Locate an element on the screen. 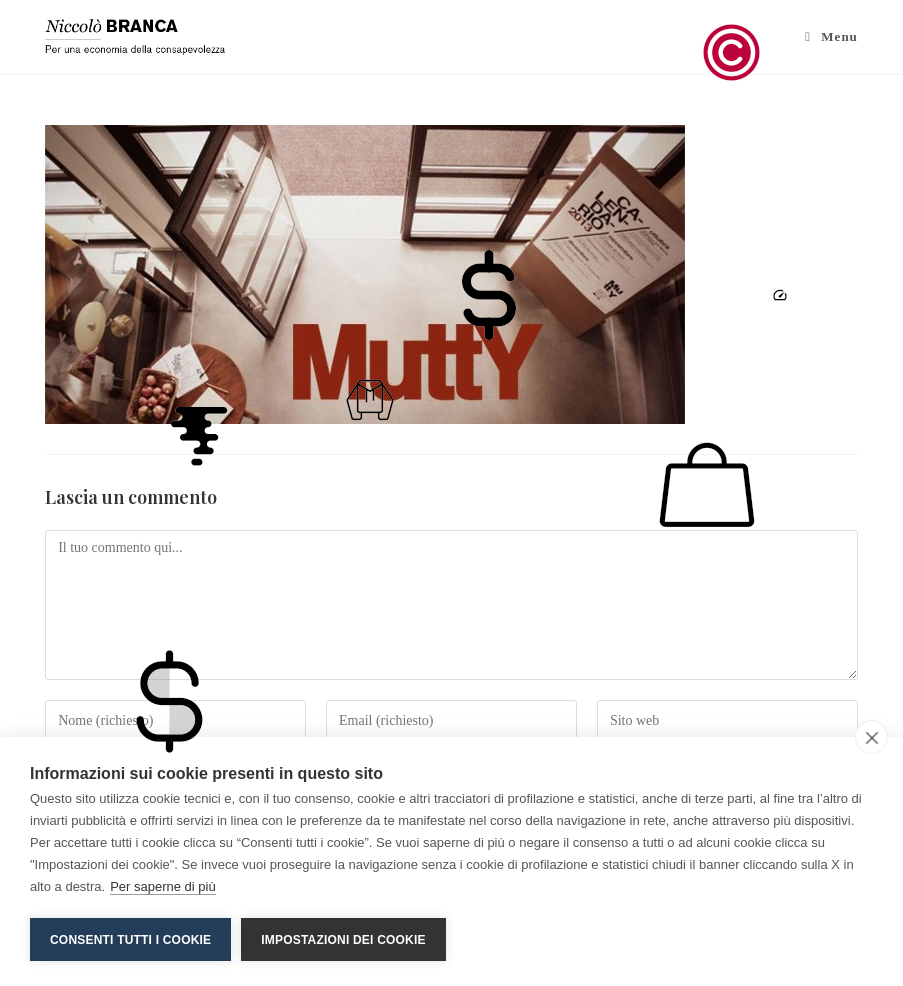 The width and height of the screenshot is (903, 986). indicates severe weather alert or tornado warning is located at coordinates (198, 434).